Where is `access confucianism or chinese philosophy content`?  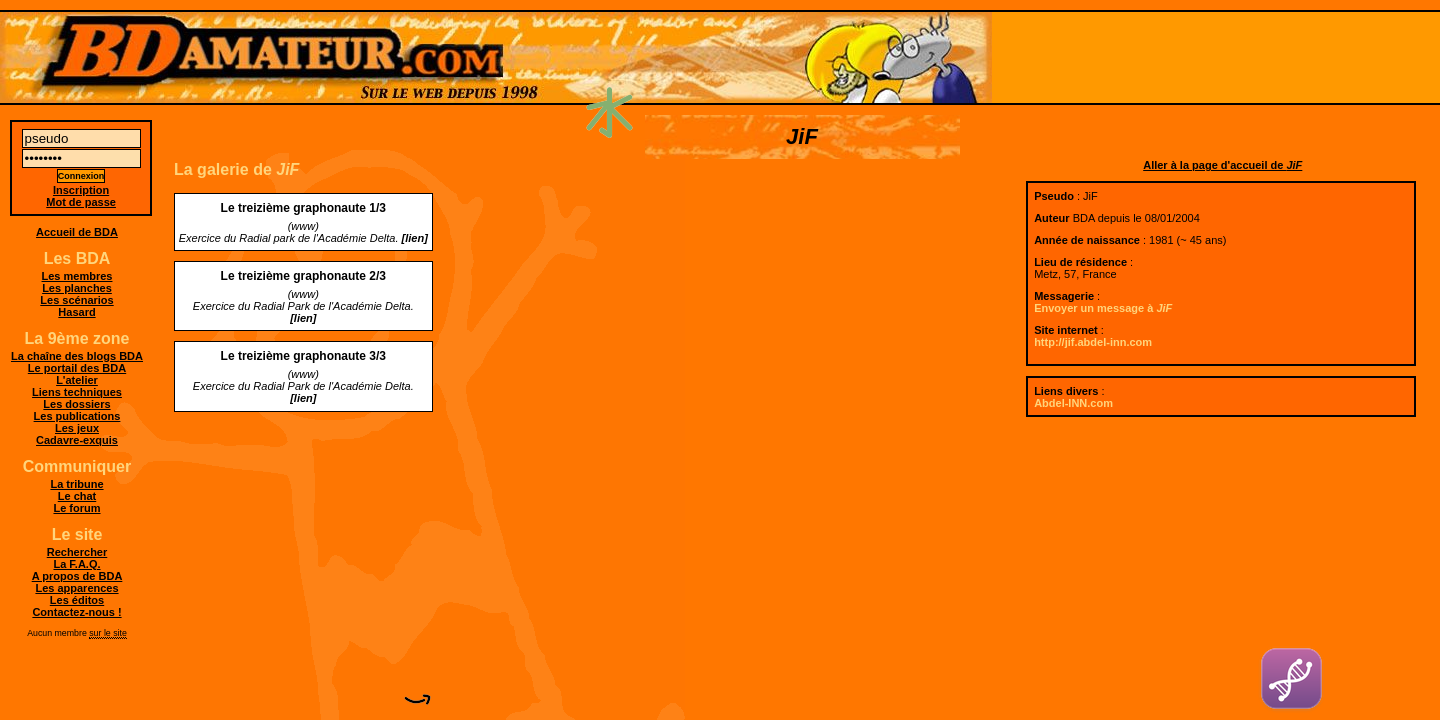
access confucianism or chinese philosophy content is located at coordinates (609, 112).